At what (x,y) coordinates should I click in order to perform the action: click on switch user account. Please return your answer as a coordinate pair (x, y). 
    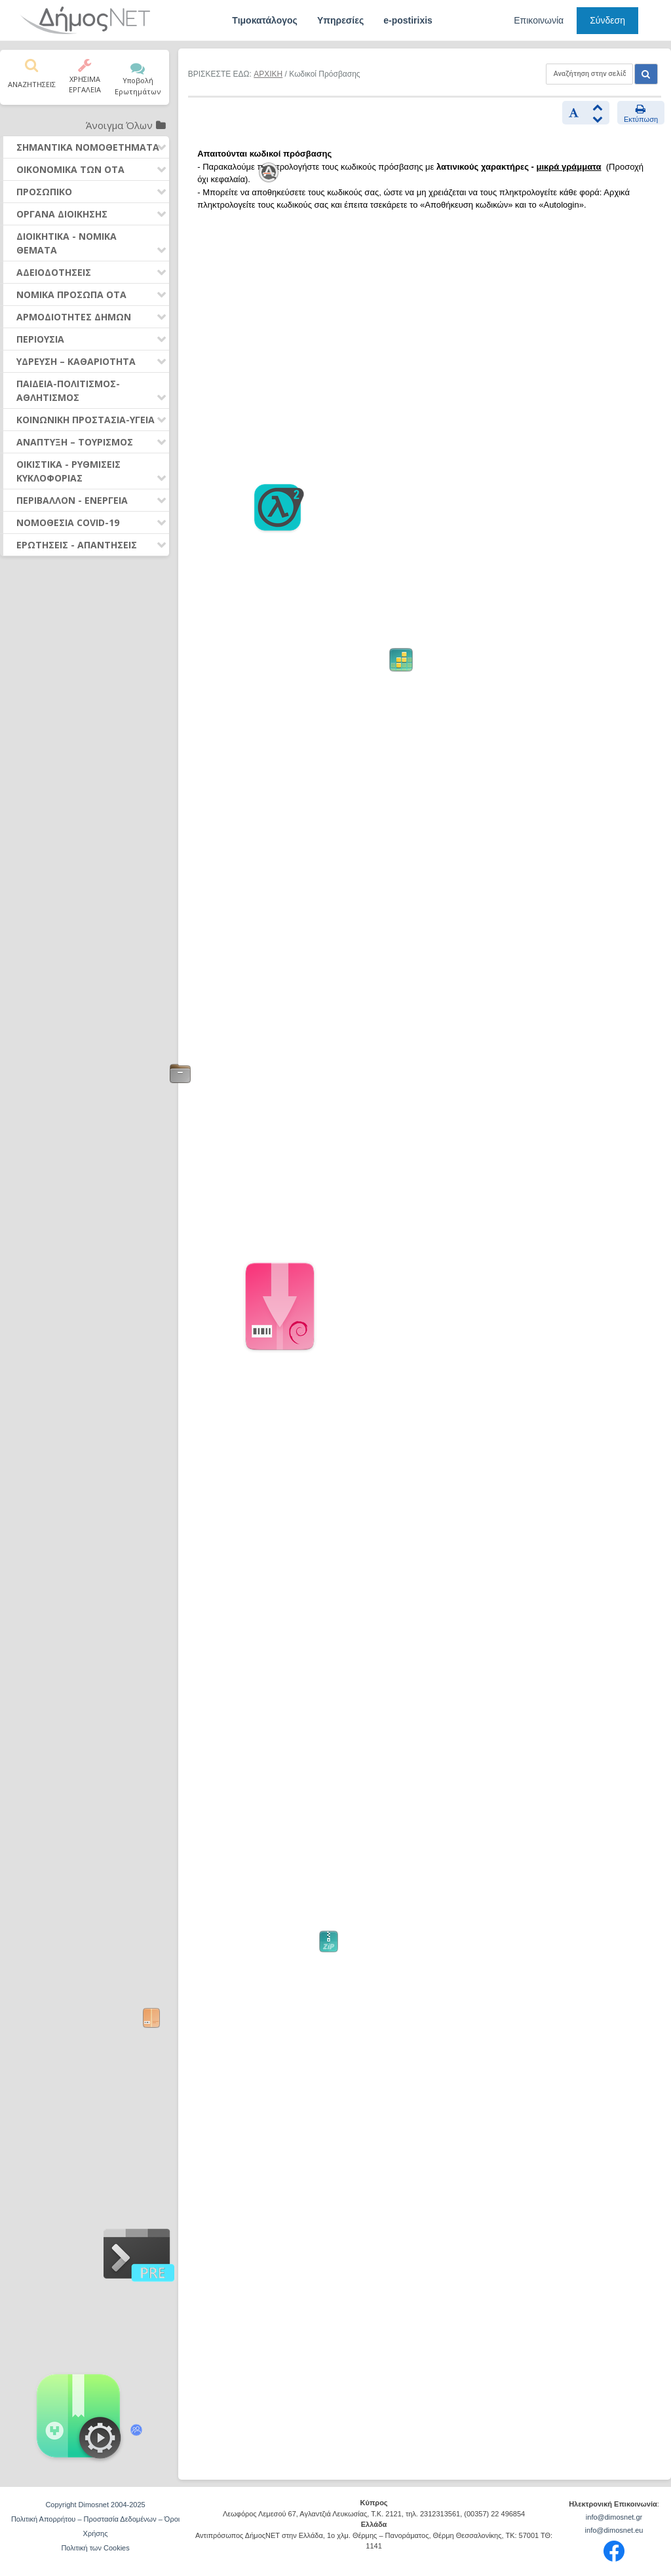
    Looking at the image, I should click on (136, 2430).